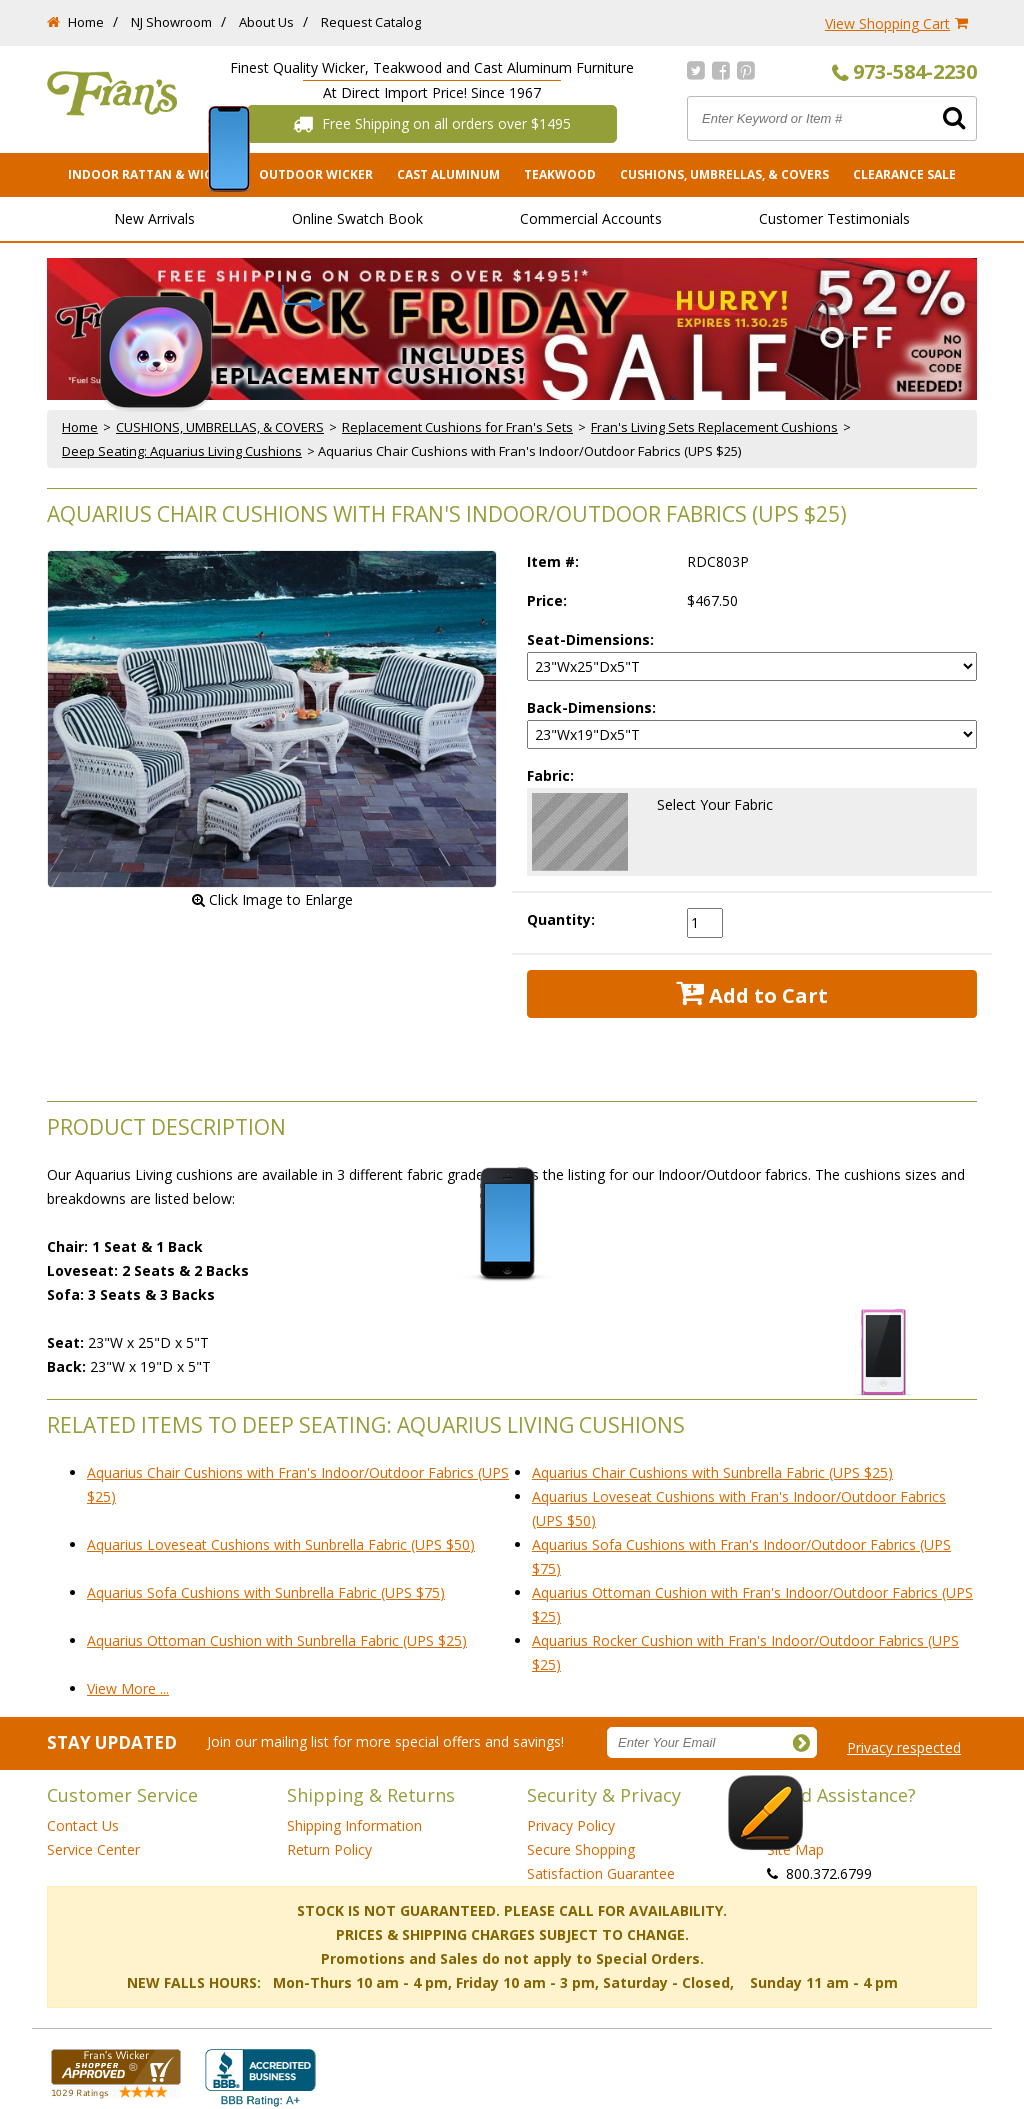 The height and width of the screenshot is (2109, 1024). Describe the element at coordinates (765, 1812) in the screenshot. I see `open pages document editor` at that location.